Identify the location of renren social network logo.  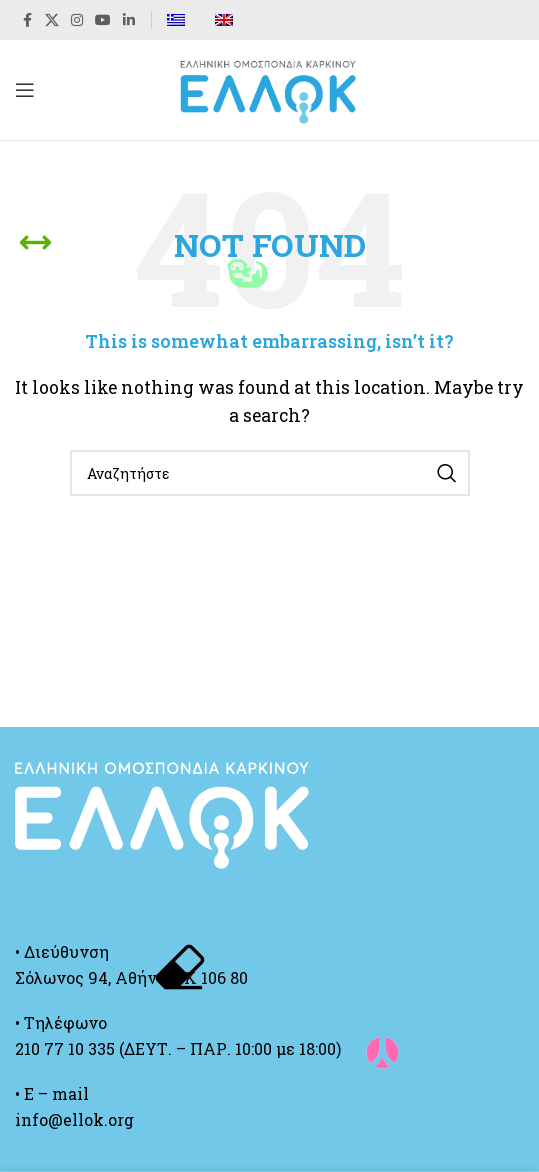
(382, 1052).